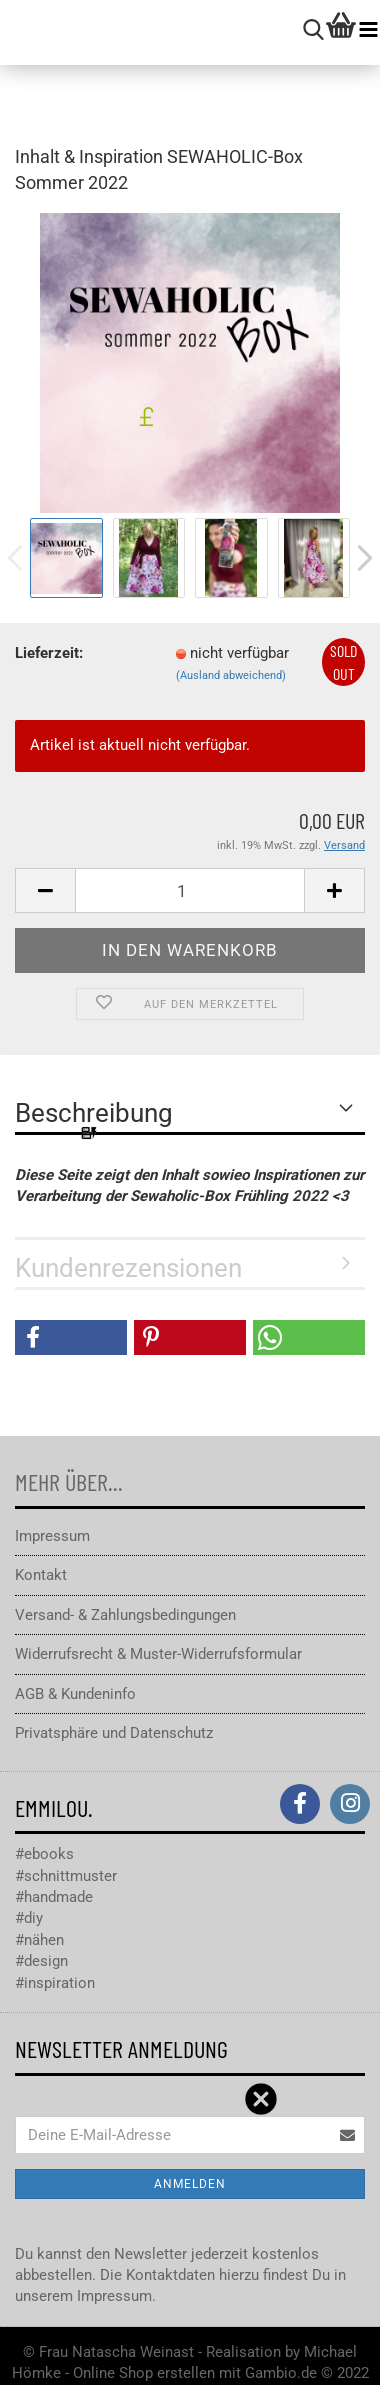 This screenshot has width=380, height=2406. I want to click on view pricing in British pounds, so click(146, 416).